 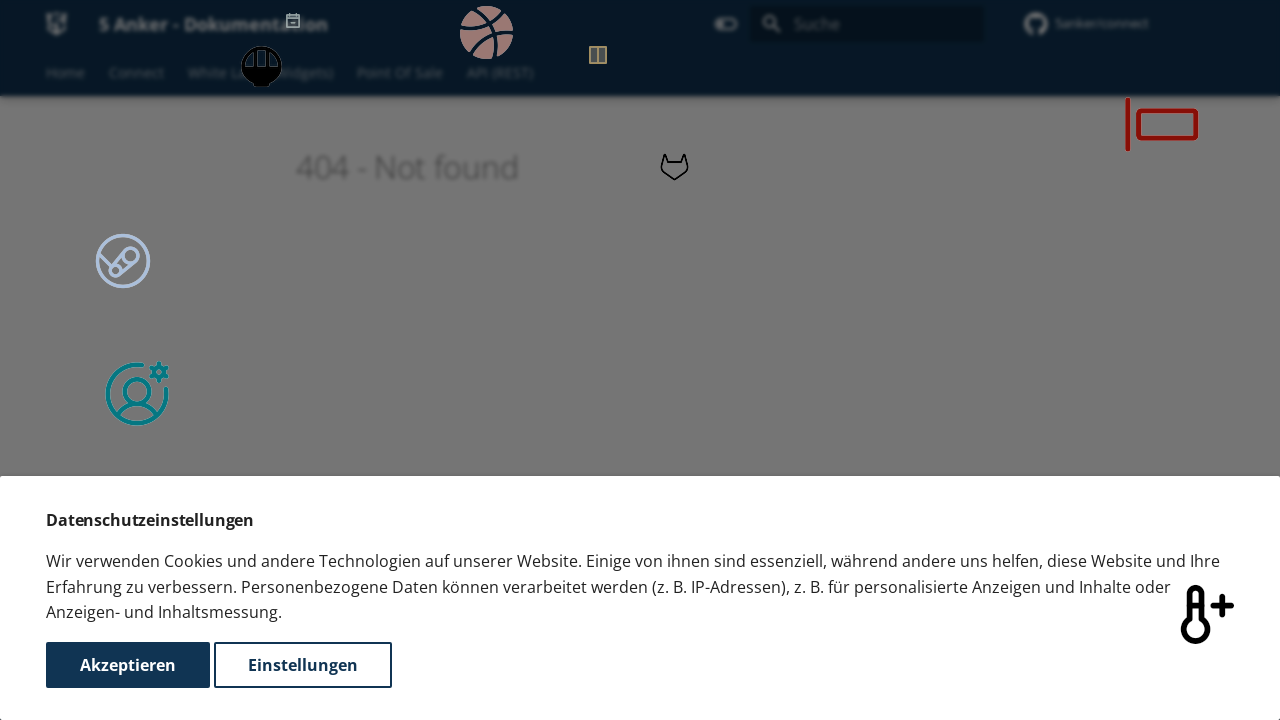 What do you see at coordinates (674, 166) in the screenshot?
I see `open gitlab repository` at bounding box center [674, 166].